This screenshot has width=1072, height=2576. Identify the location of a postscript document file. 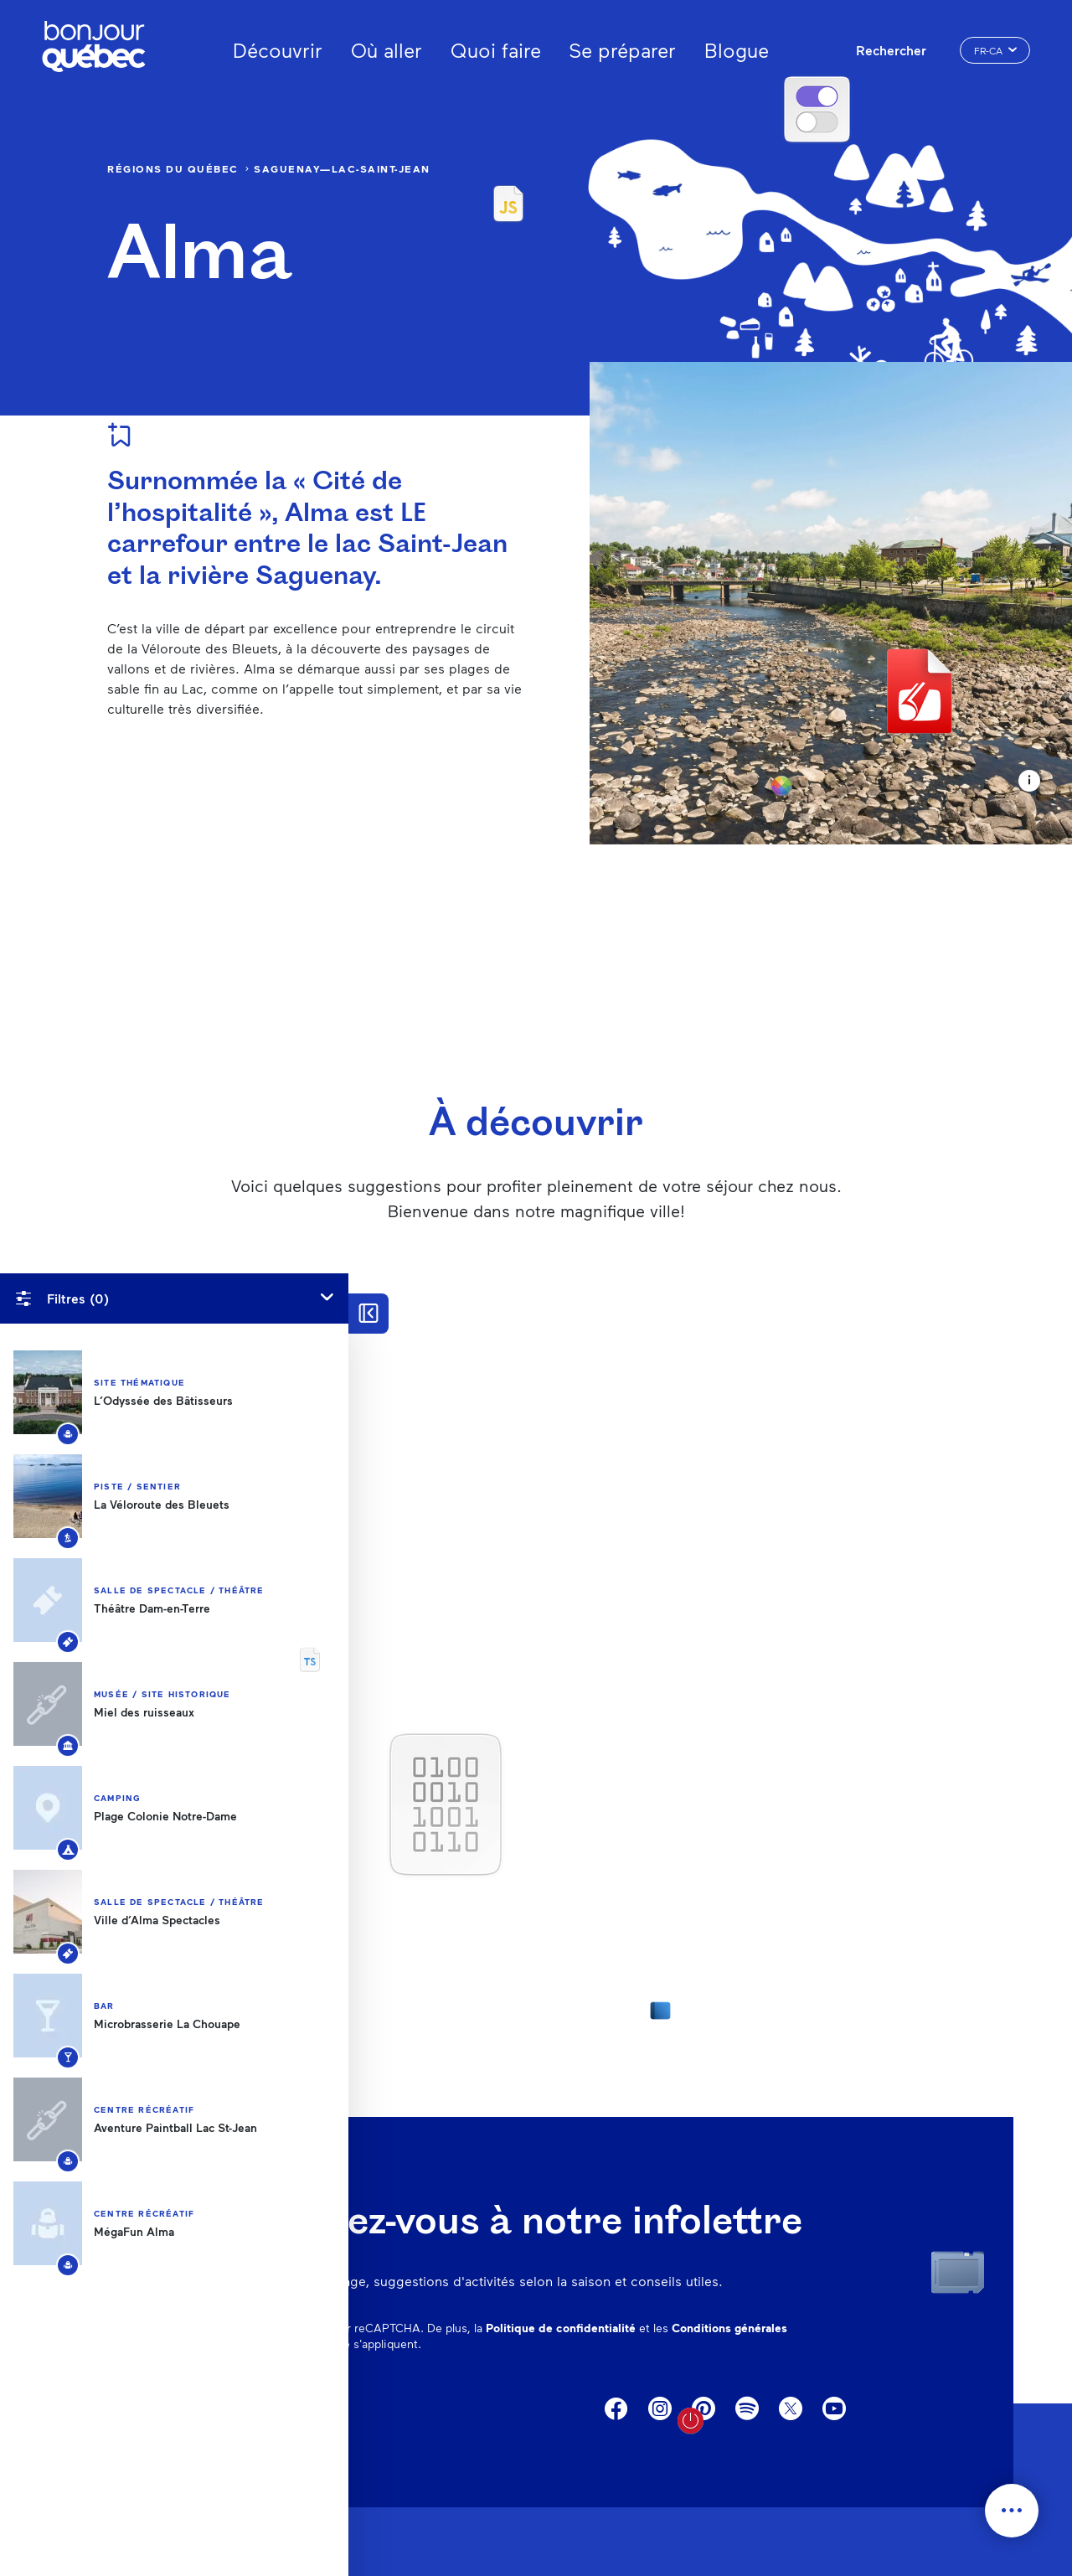
(920, 693).